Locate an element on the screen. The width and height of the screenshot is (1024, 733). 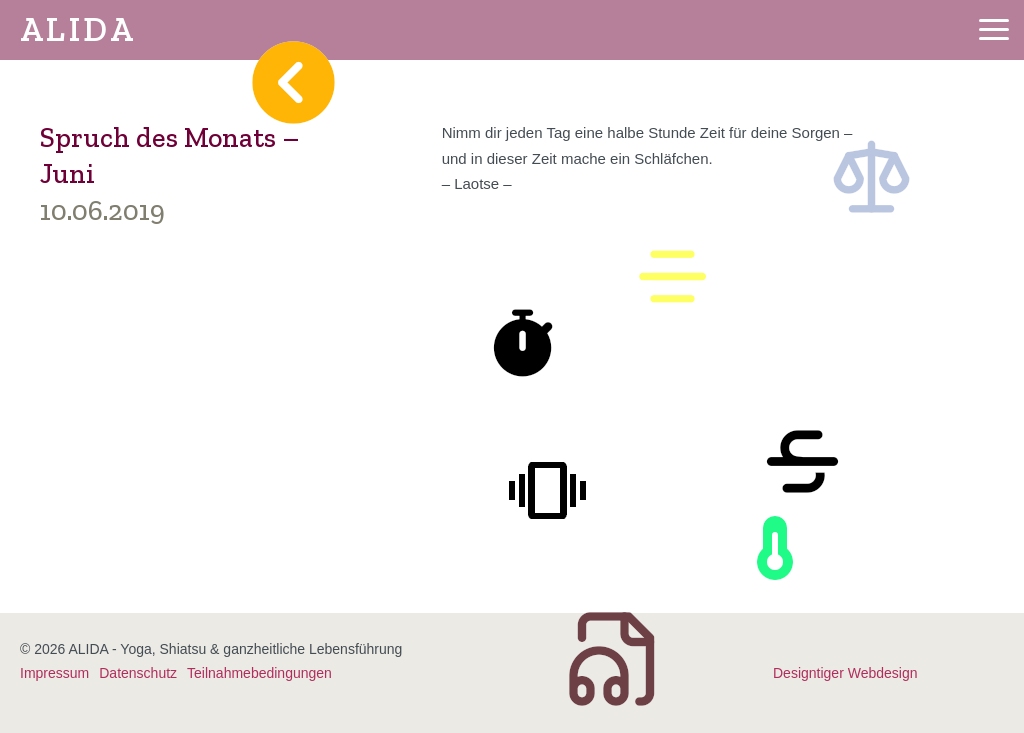
access comparison or weighing features is located at coordinates (871, 178).